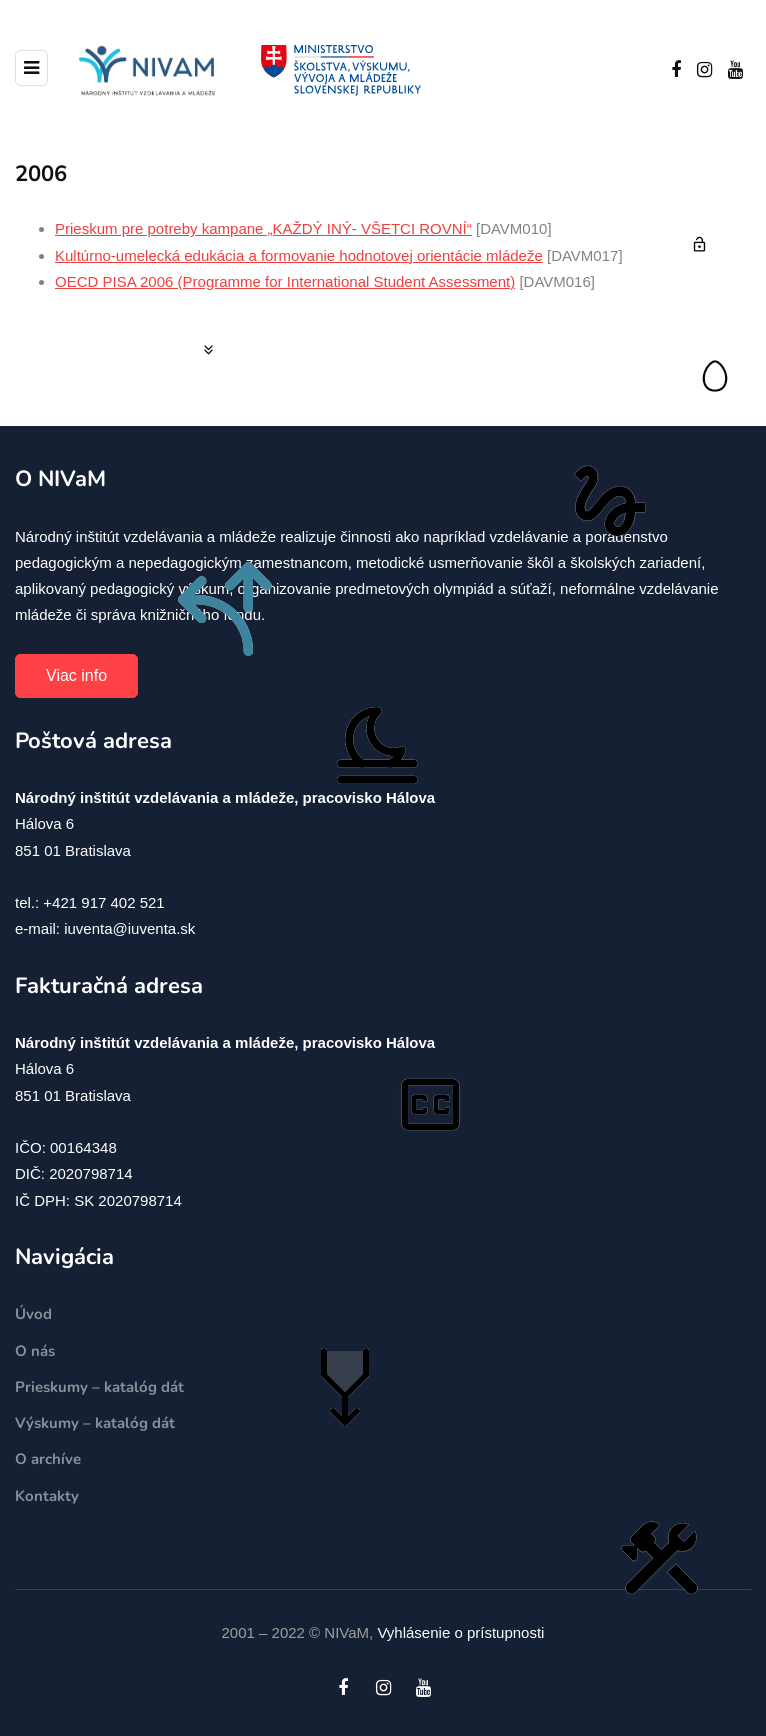  I want to click on indicates breakfast or food-related content, so click(715, 376).